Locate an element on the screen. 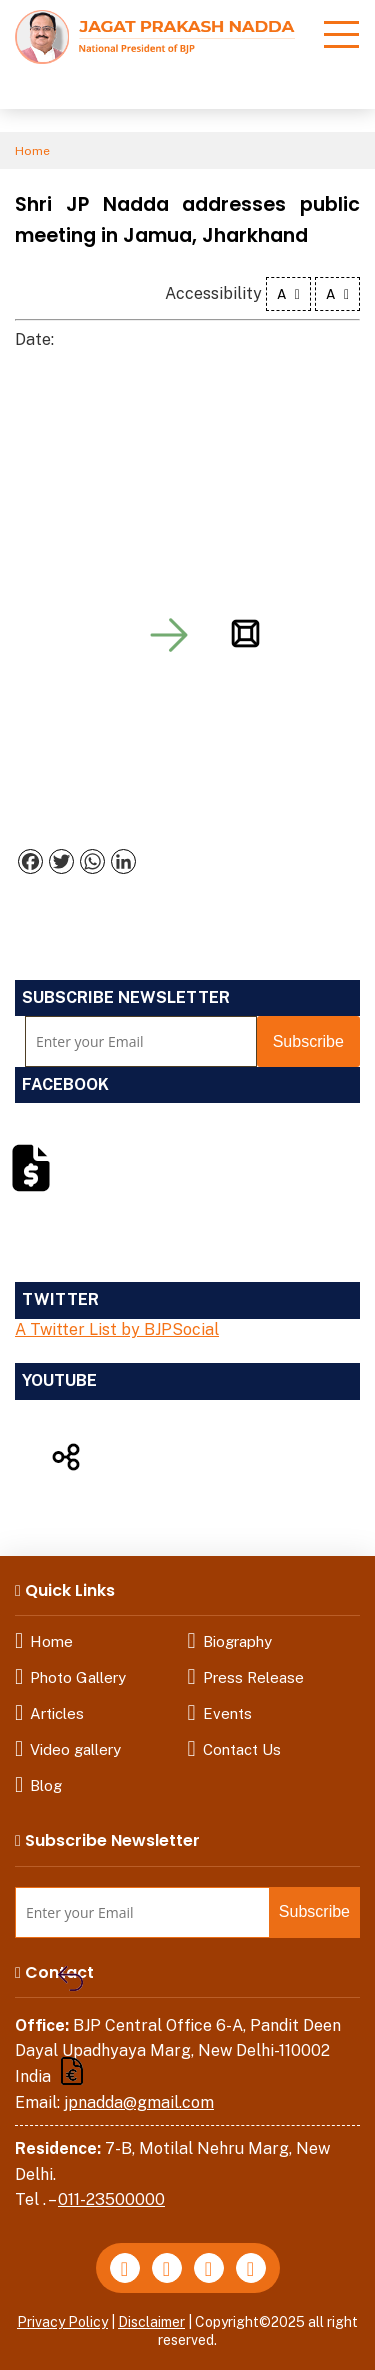 The height and width of the screenshot is (2370, 375). view ripple (XRP) cryptocurrency balance is located at coordinates (66, 1457).